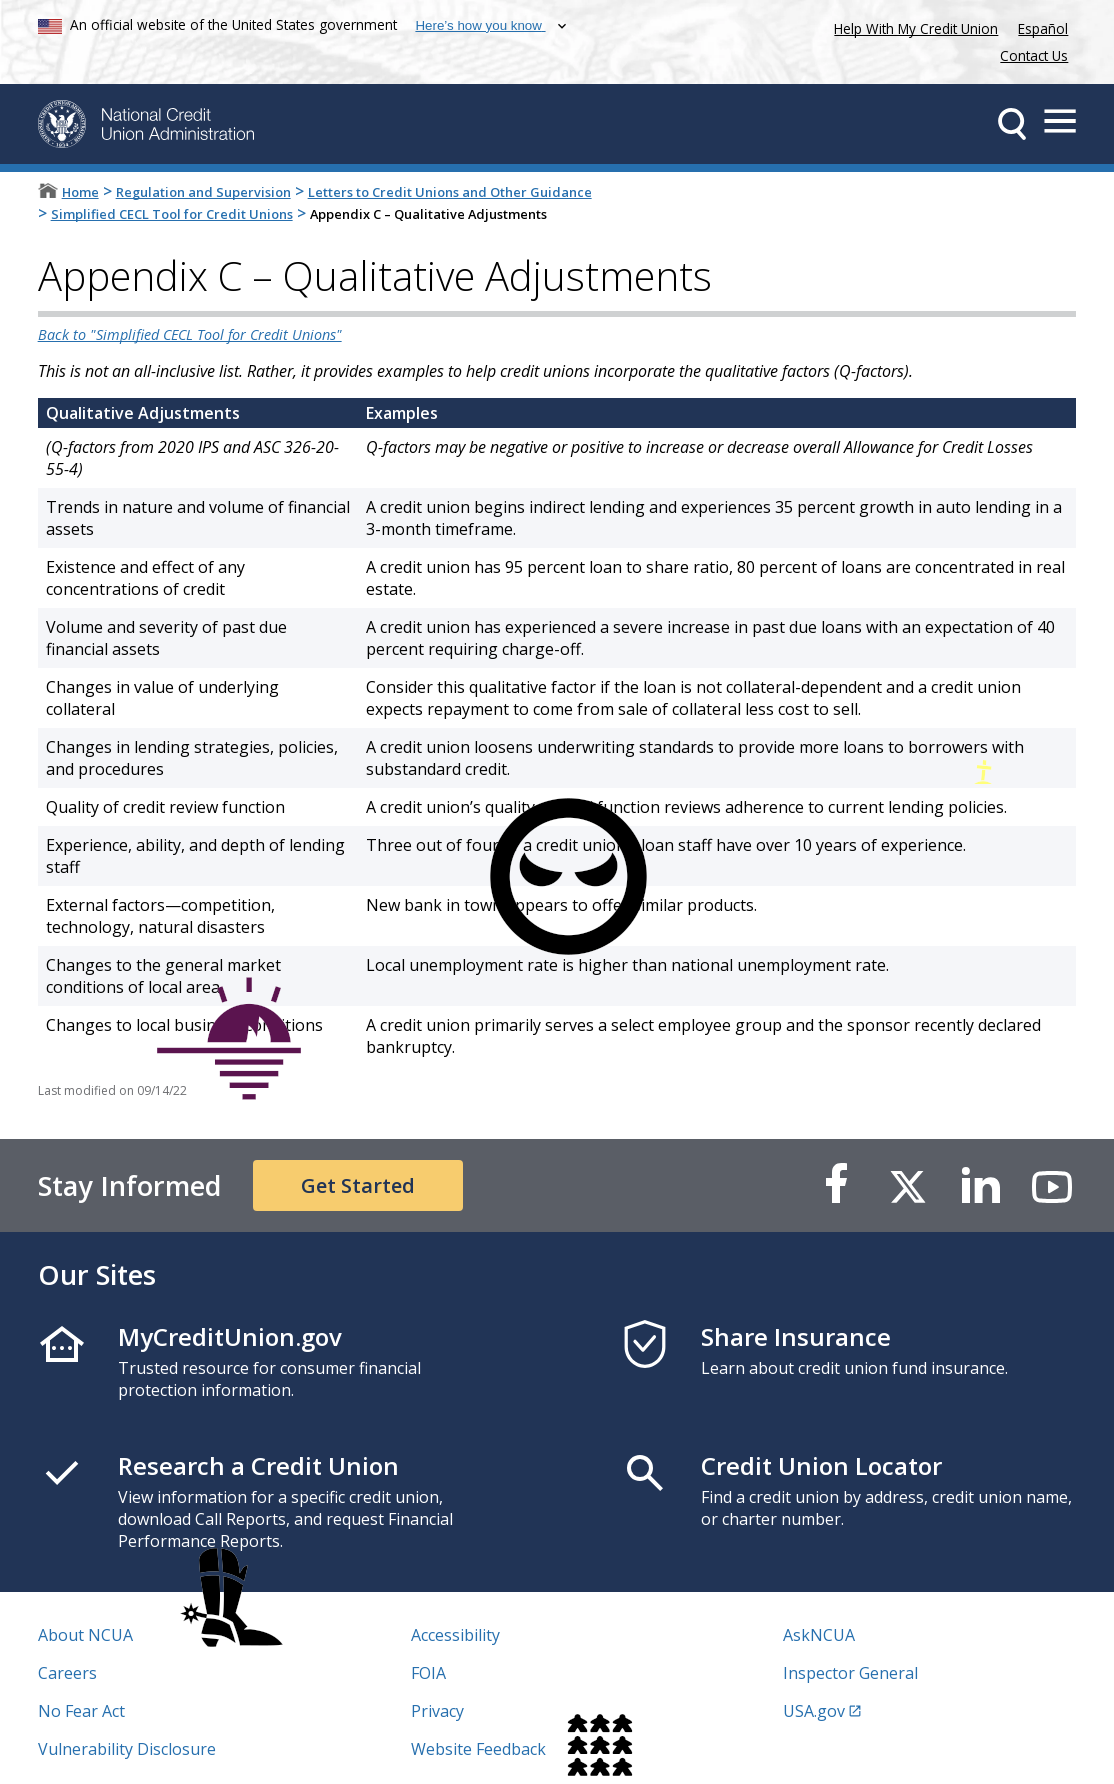 The image size is (1114, 1784). What do you see at coordinates (231, 1597) in the screenshot?
I see `select western or cowboy-themed content` at bounding box center [231, 1597].